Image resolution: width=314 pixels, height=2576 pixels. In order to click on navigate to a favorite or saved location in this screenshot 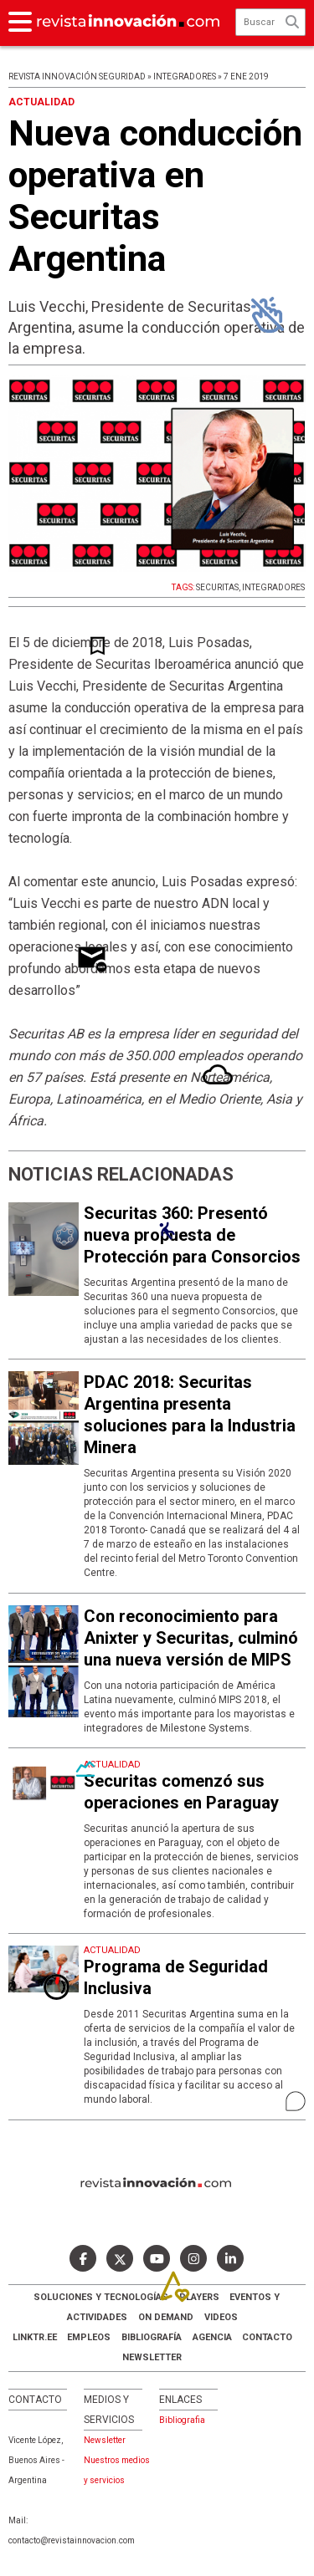, I will do `click(173, 2286)`.